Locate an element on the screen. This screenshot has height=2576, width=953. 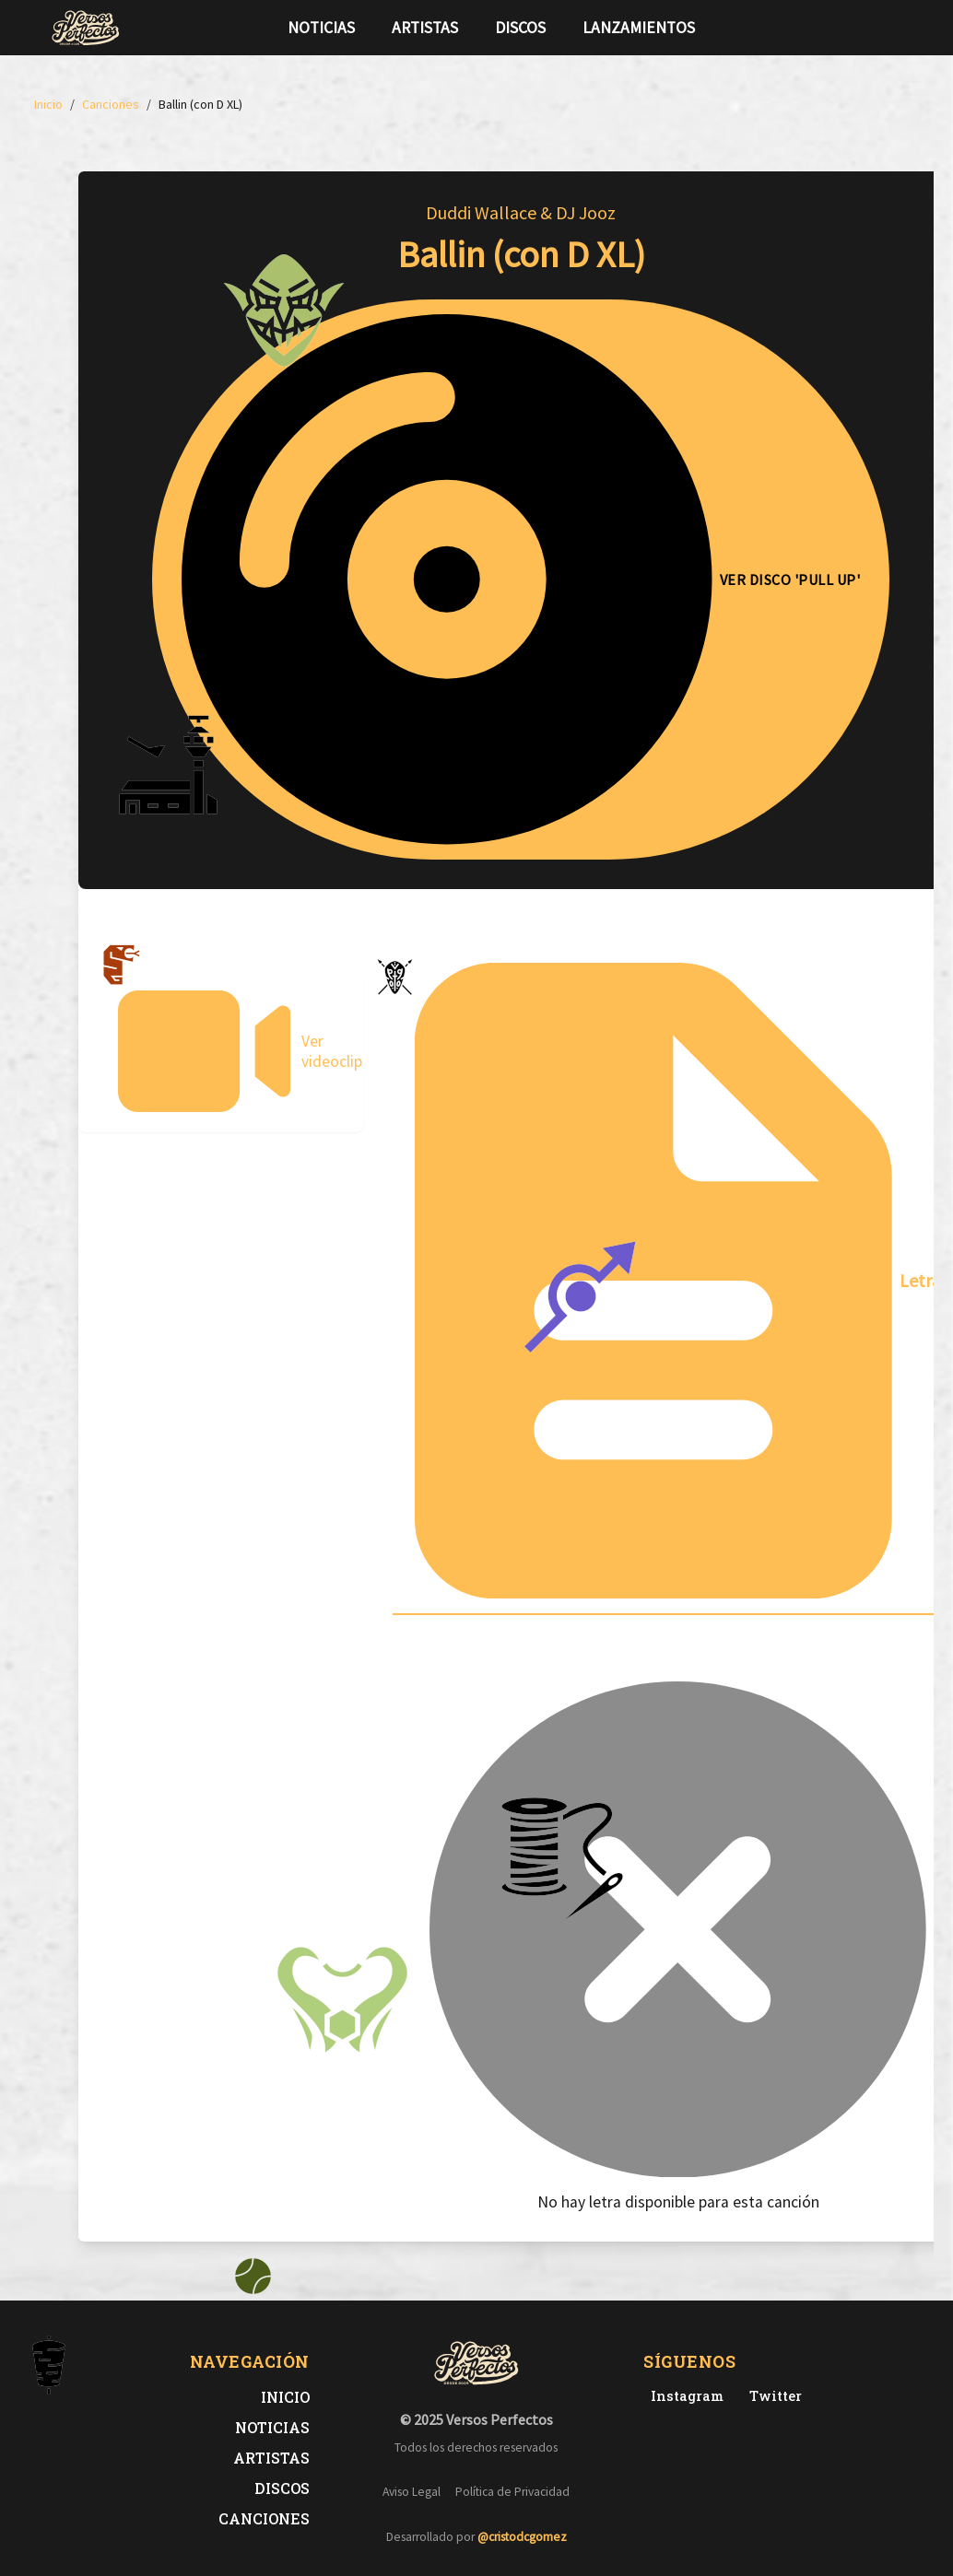
select goblin character or enemy type is located at coordinates (284, 310).